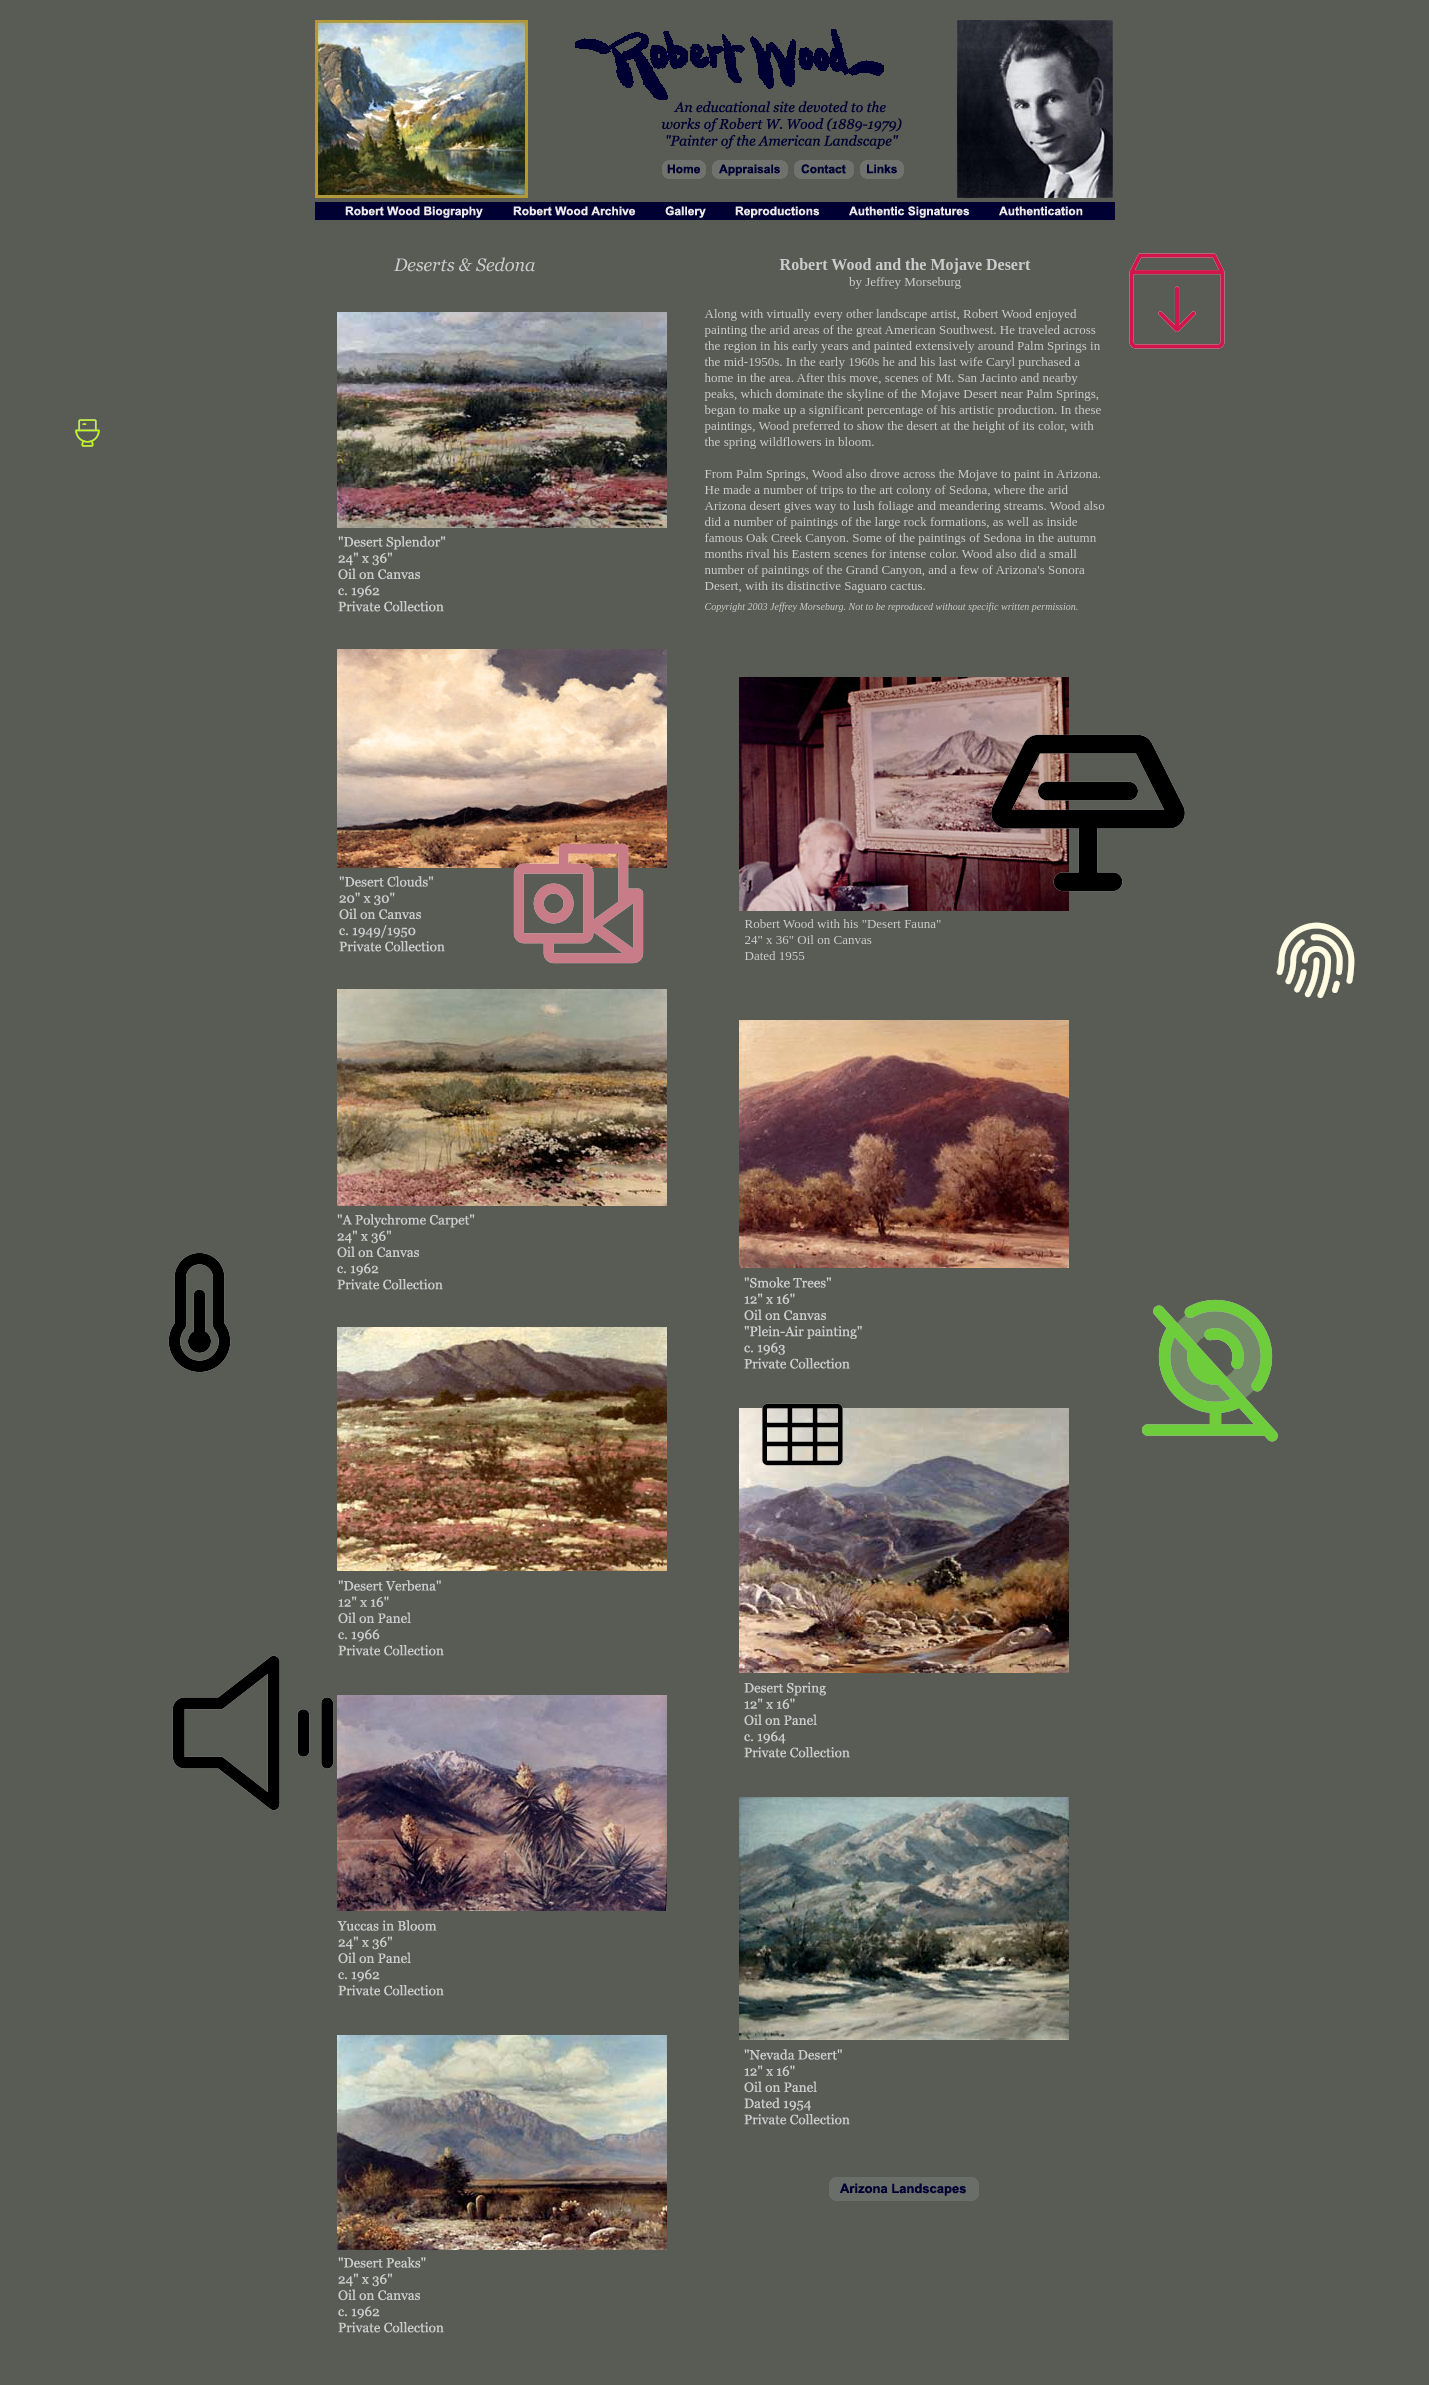 This screenshot has width=1429, height=2385. What do you see at coordinates (578, 903) in the screenshot?
I see `open Microsoft Outlook email` at bounding box center [578, 903].